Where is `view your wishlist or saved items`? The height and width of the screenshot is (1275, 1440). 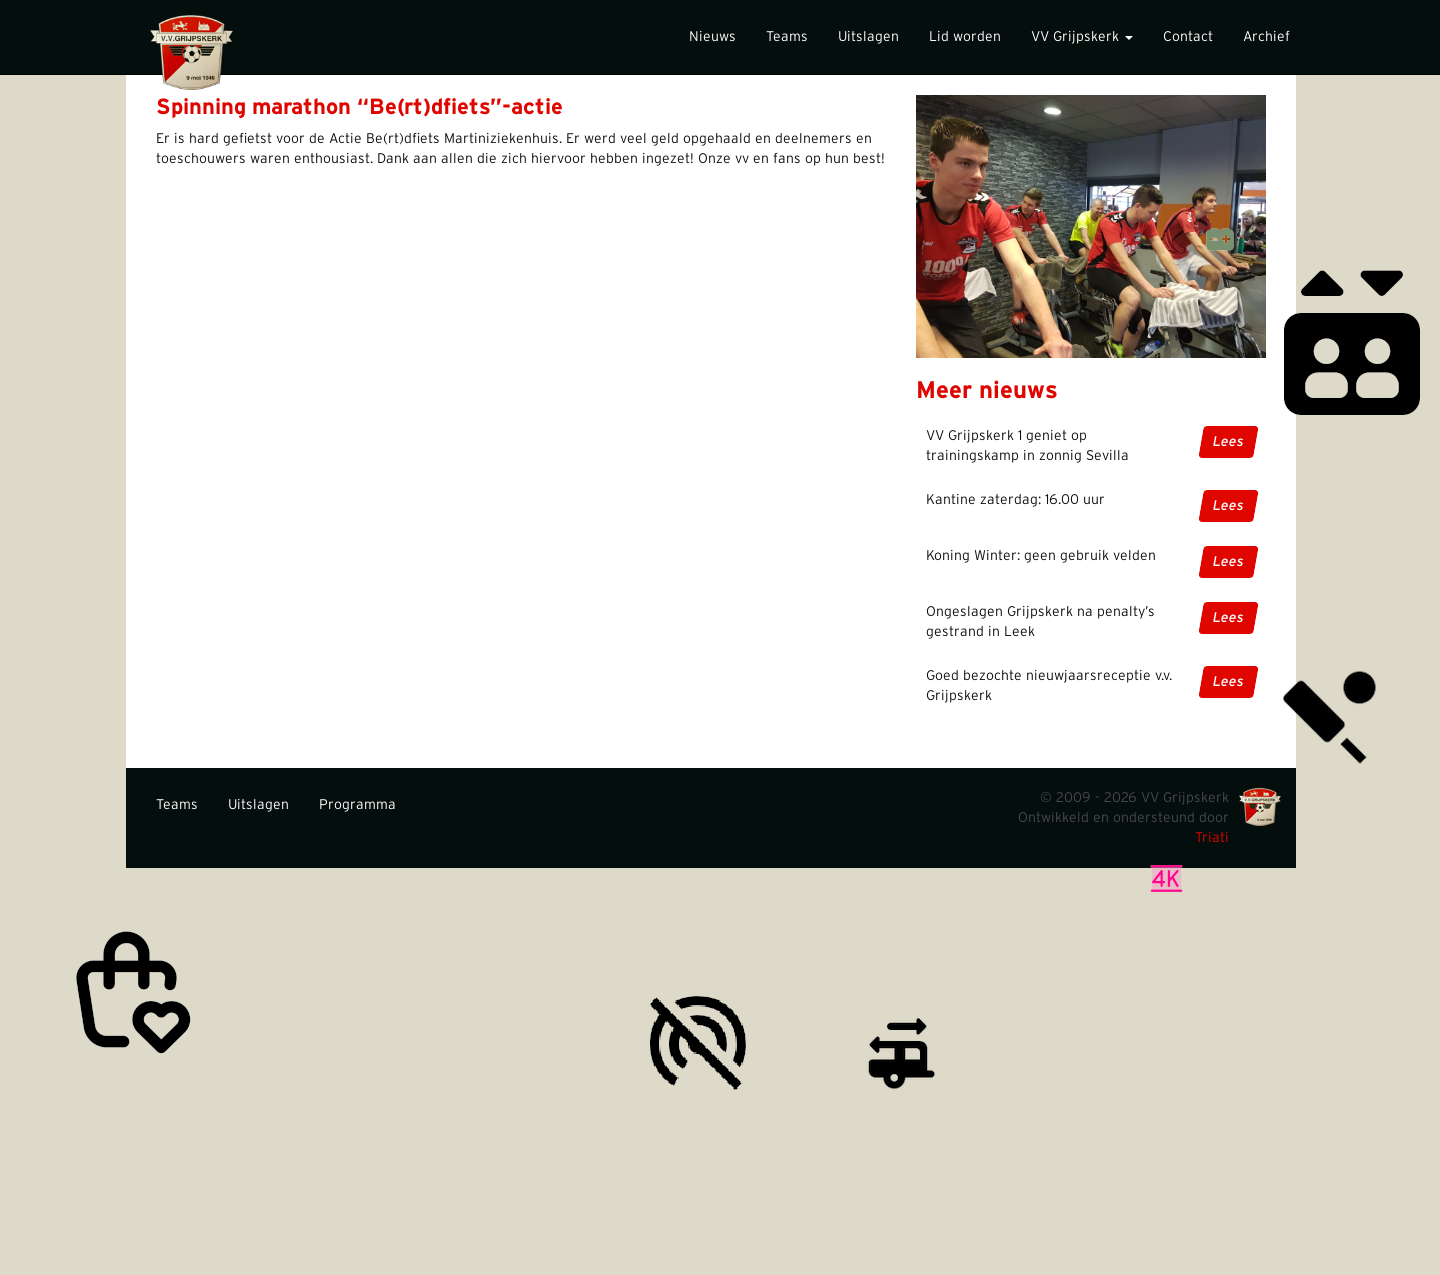
view your wishlist or saved items is located at coordinates (126, 989).